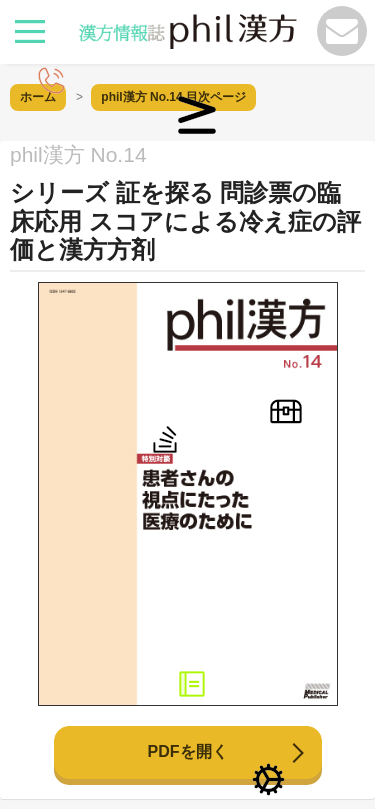 This screenshot has width=375, height=809. What do you see at coordinates (165, 440) in the screenshot?
I see `visit stack overflow for programming help` at bounding box center [165, 440].